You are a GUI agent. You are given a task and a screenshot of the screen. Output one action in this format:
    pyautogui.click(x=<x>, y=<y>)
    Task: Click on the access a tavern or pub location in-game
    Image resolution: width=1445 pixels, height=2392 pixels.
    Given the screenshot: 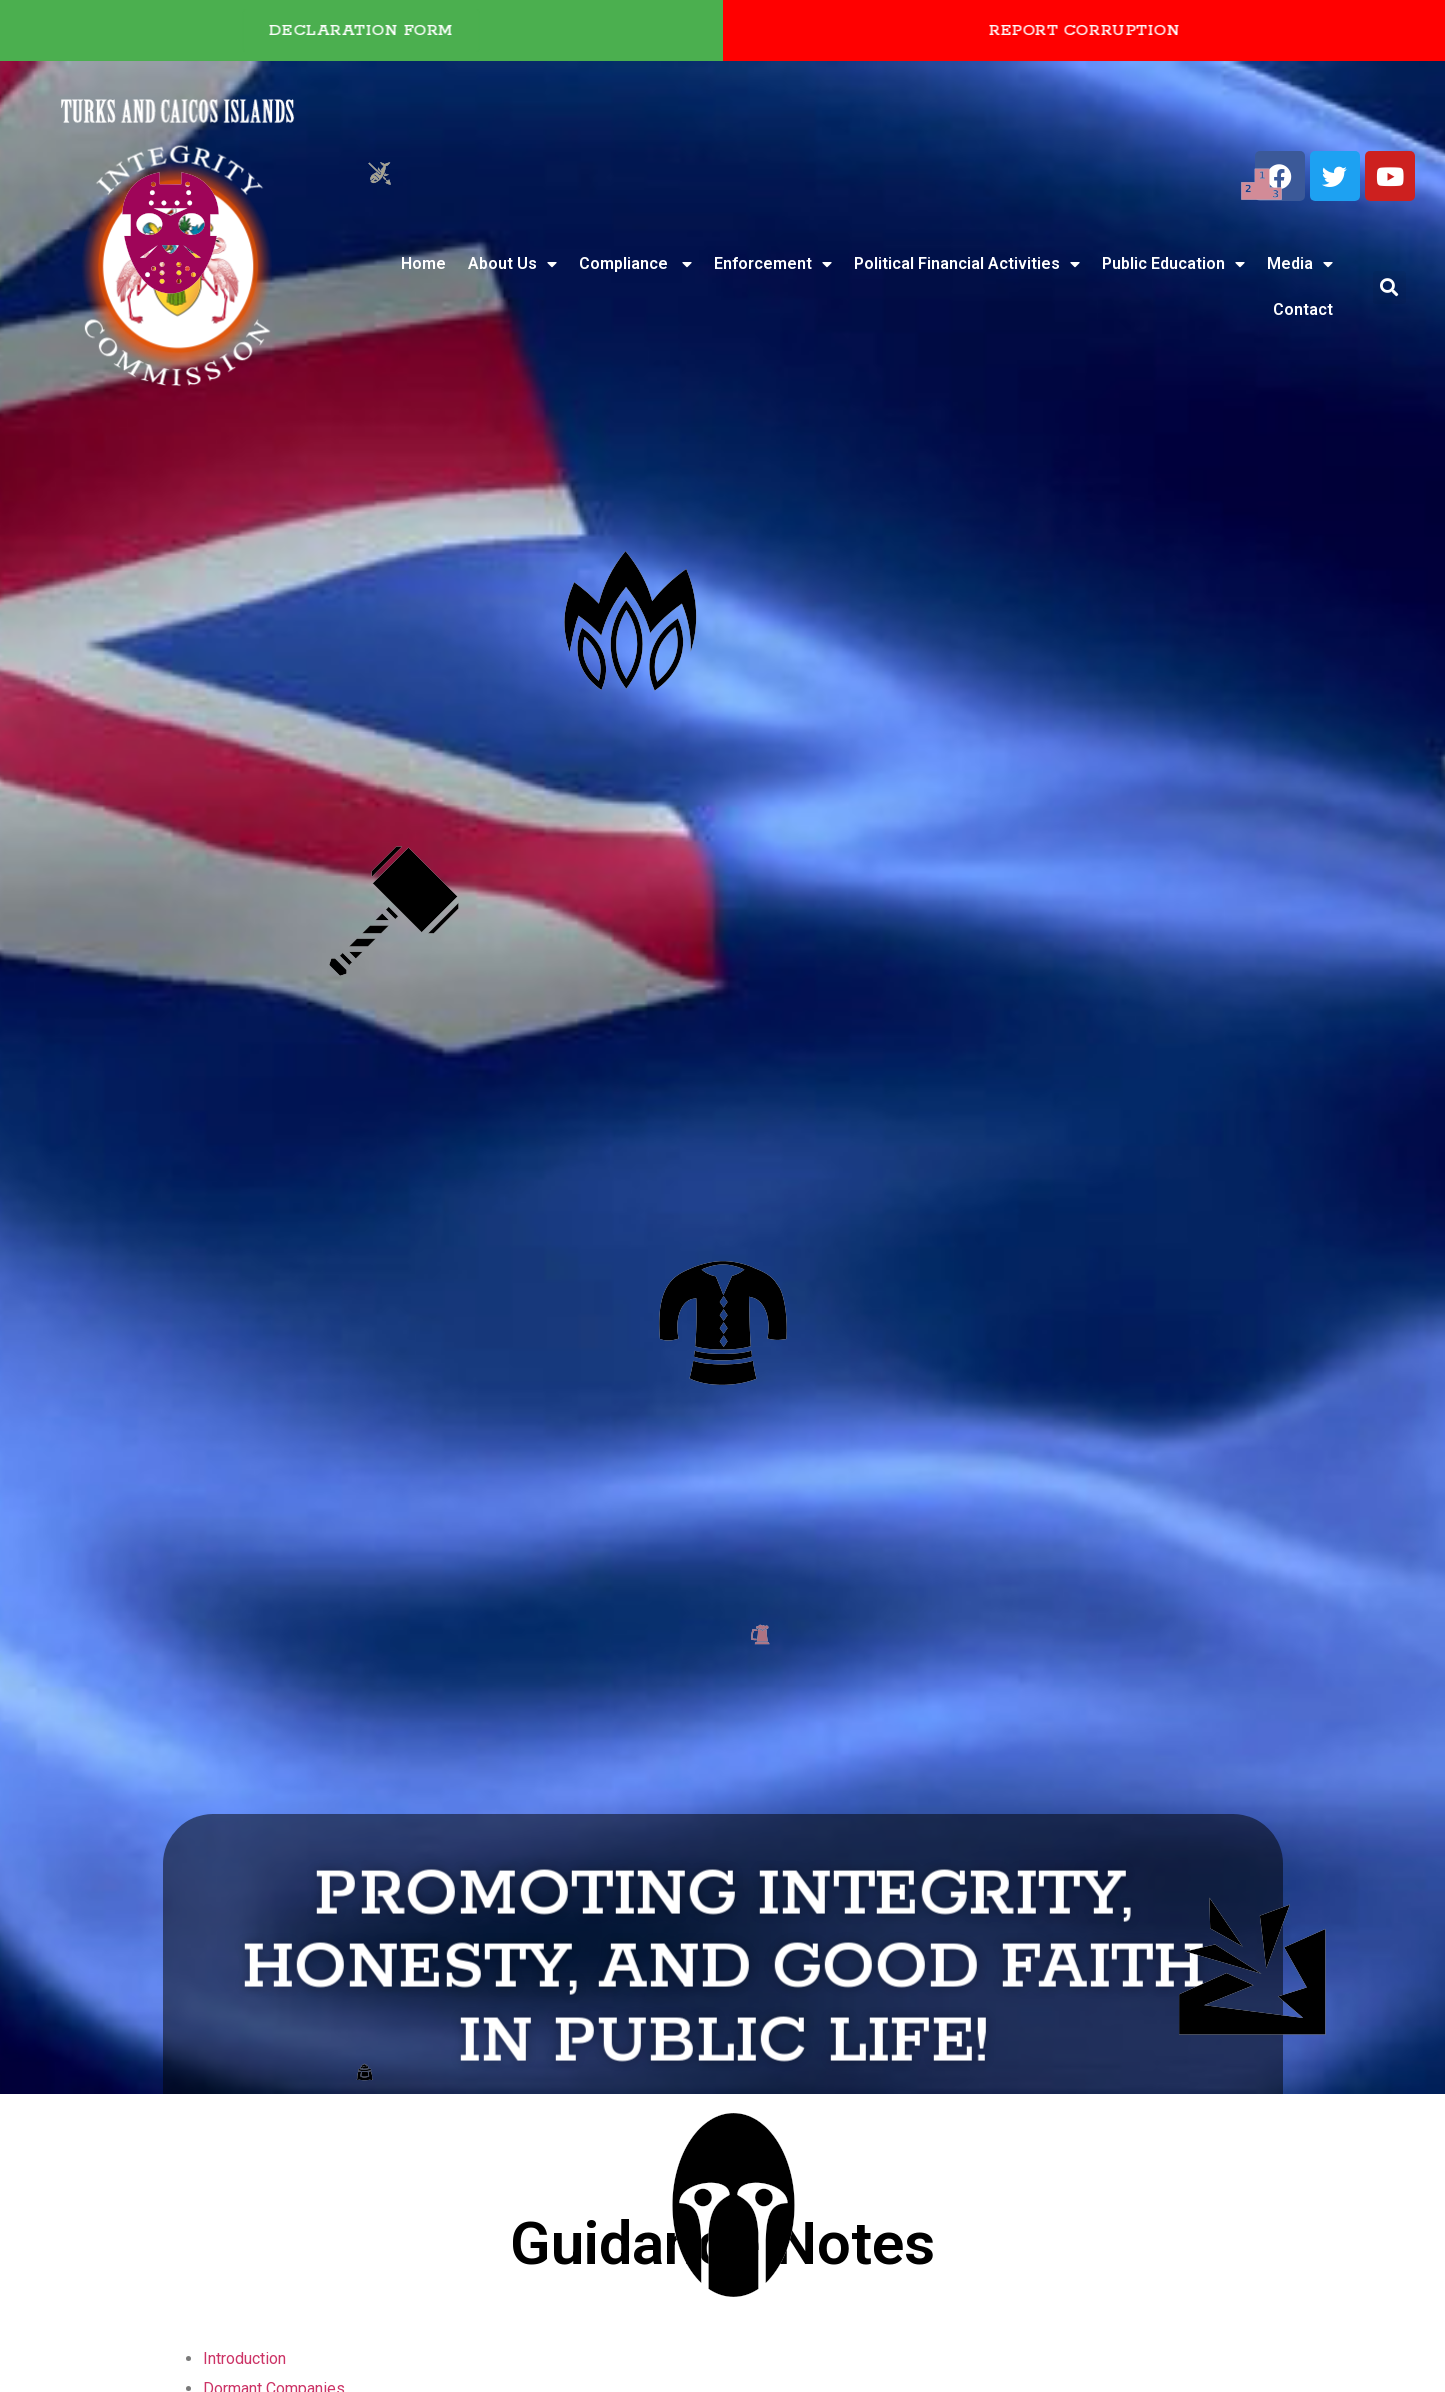 What is the action you would take?
    pyautogui.click(x=760, y=1634)
    